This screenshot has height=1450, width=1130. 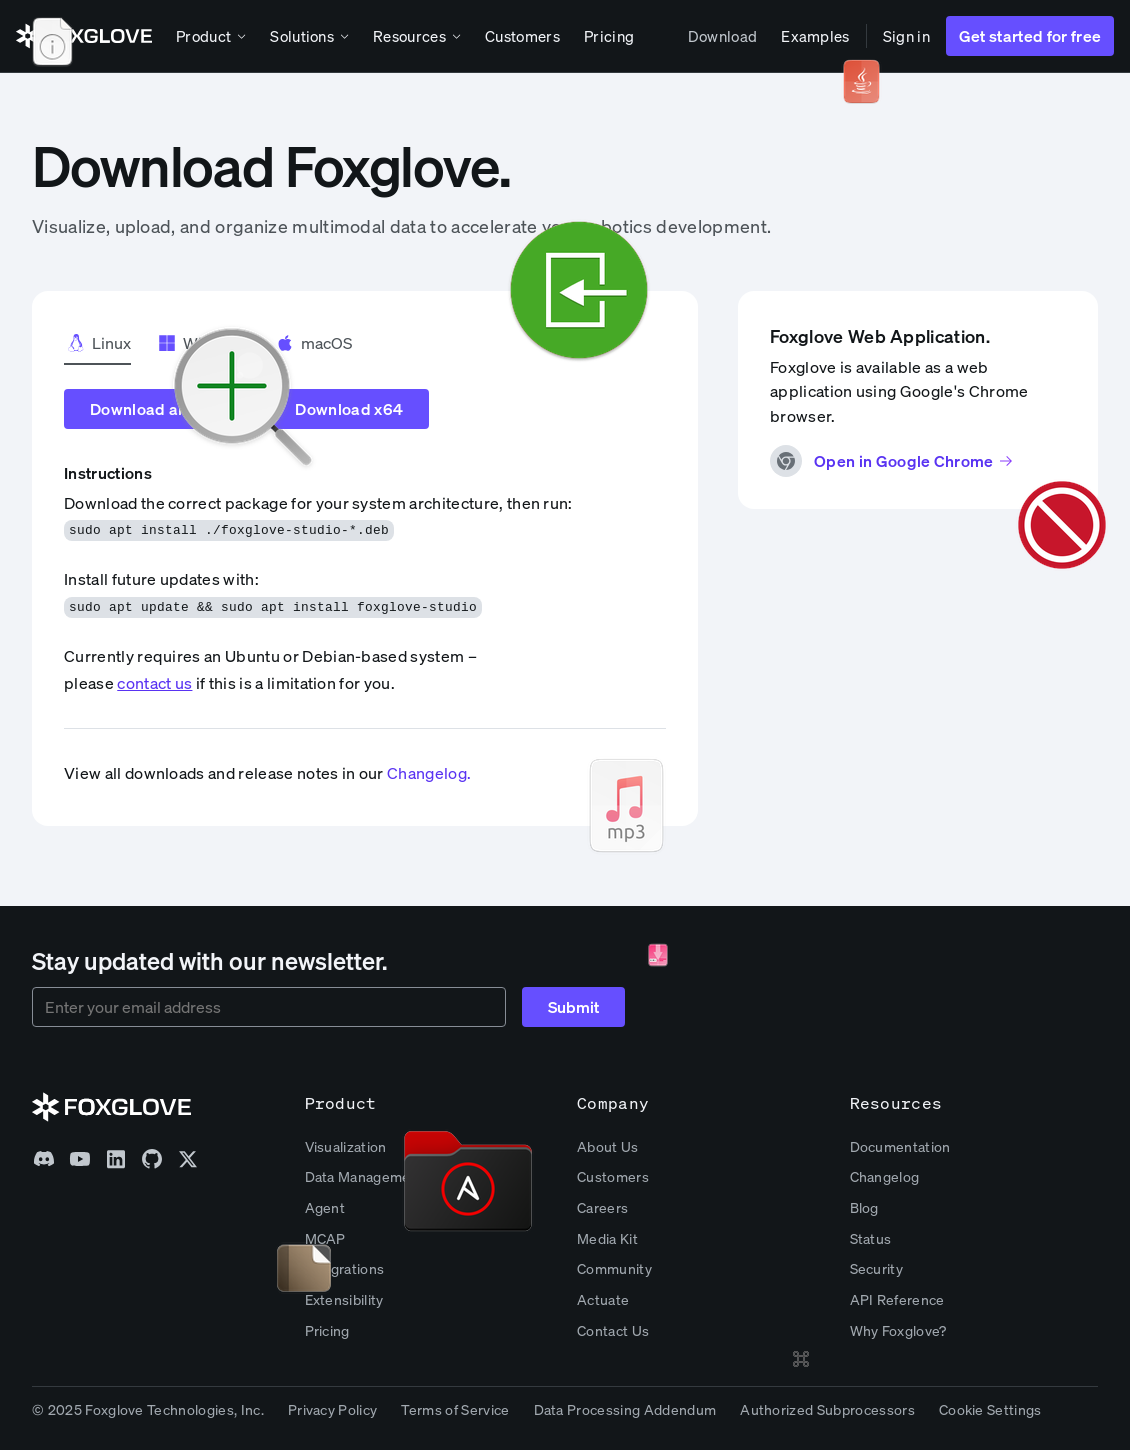 I want to click on folder containing ansible automation files, so click(x=467, y=1184).